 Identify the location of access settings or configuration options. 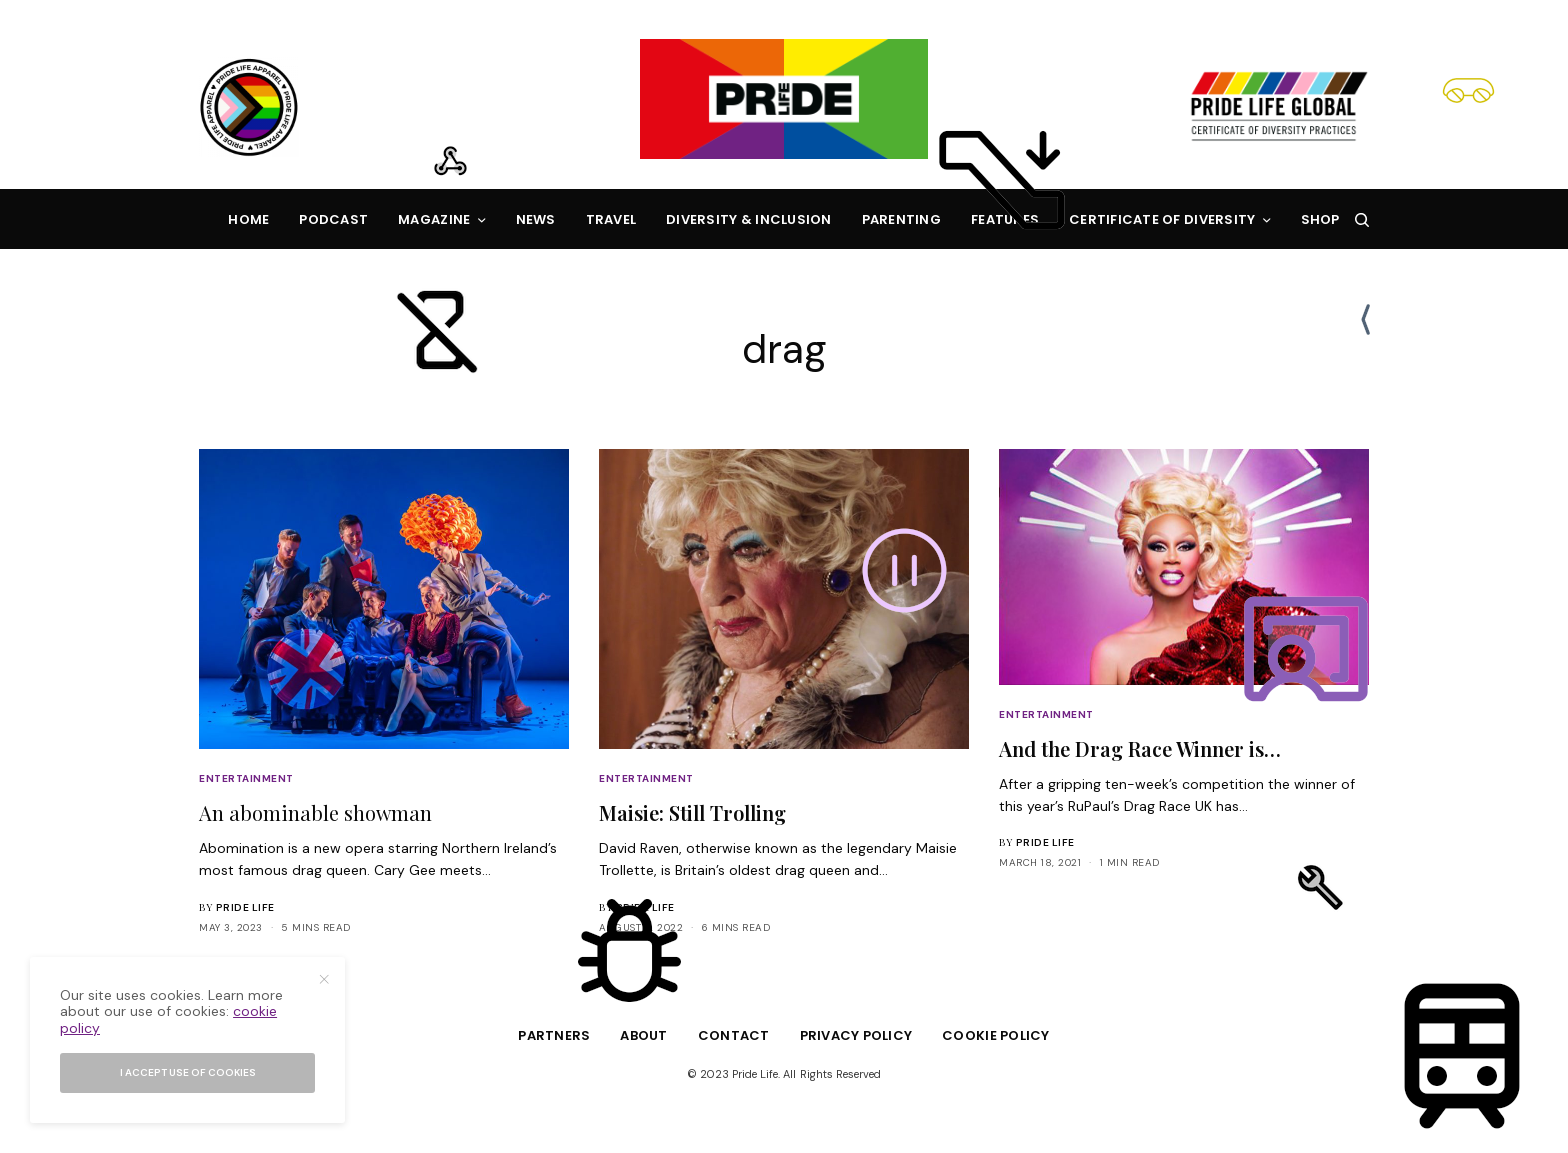
(1320, 887).